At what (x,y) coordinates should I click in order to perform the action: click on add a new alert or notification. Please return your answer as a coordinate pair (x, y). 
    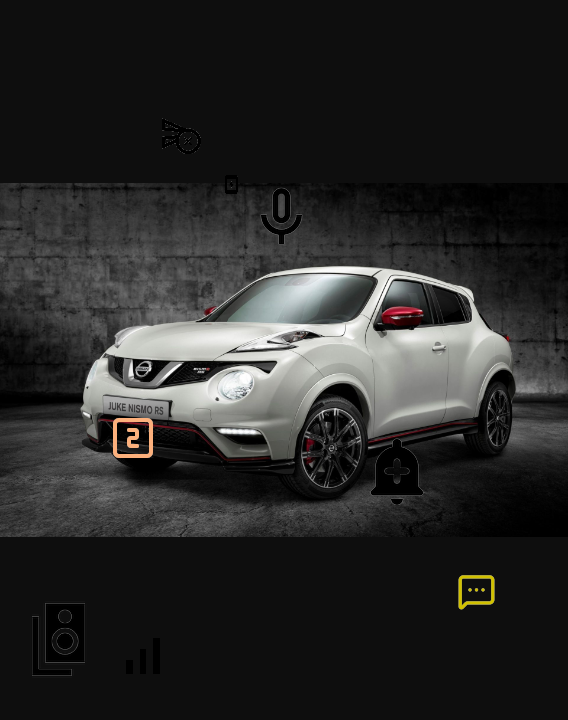
    Looking at the image, I should click on (397, 471).